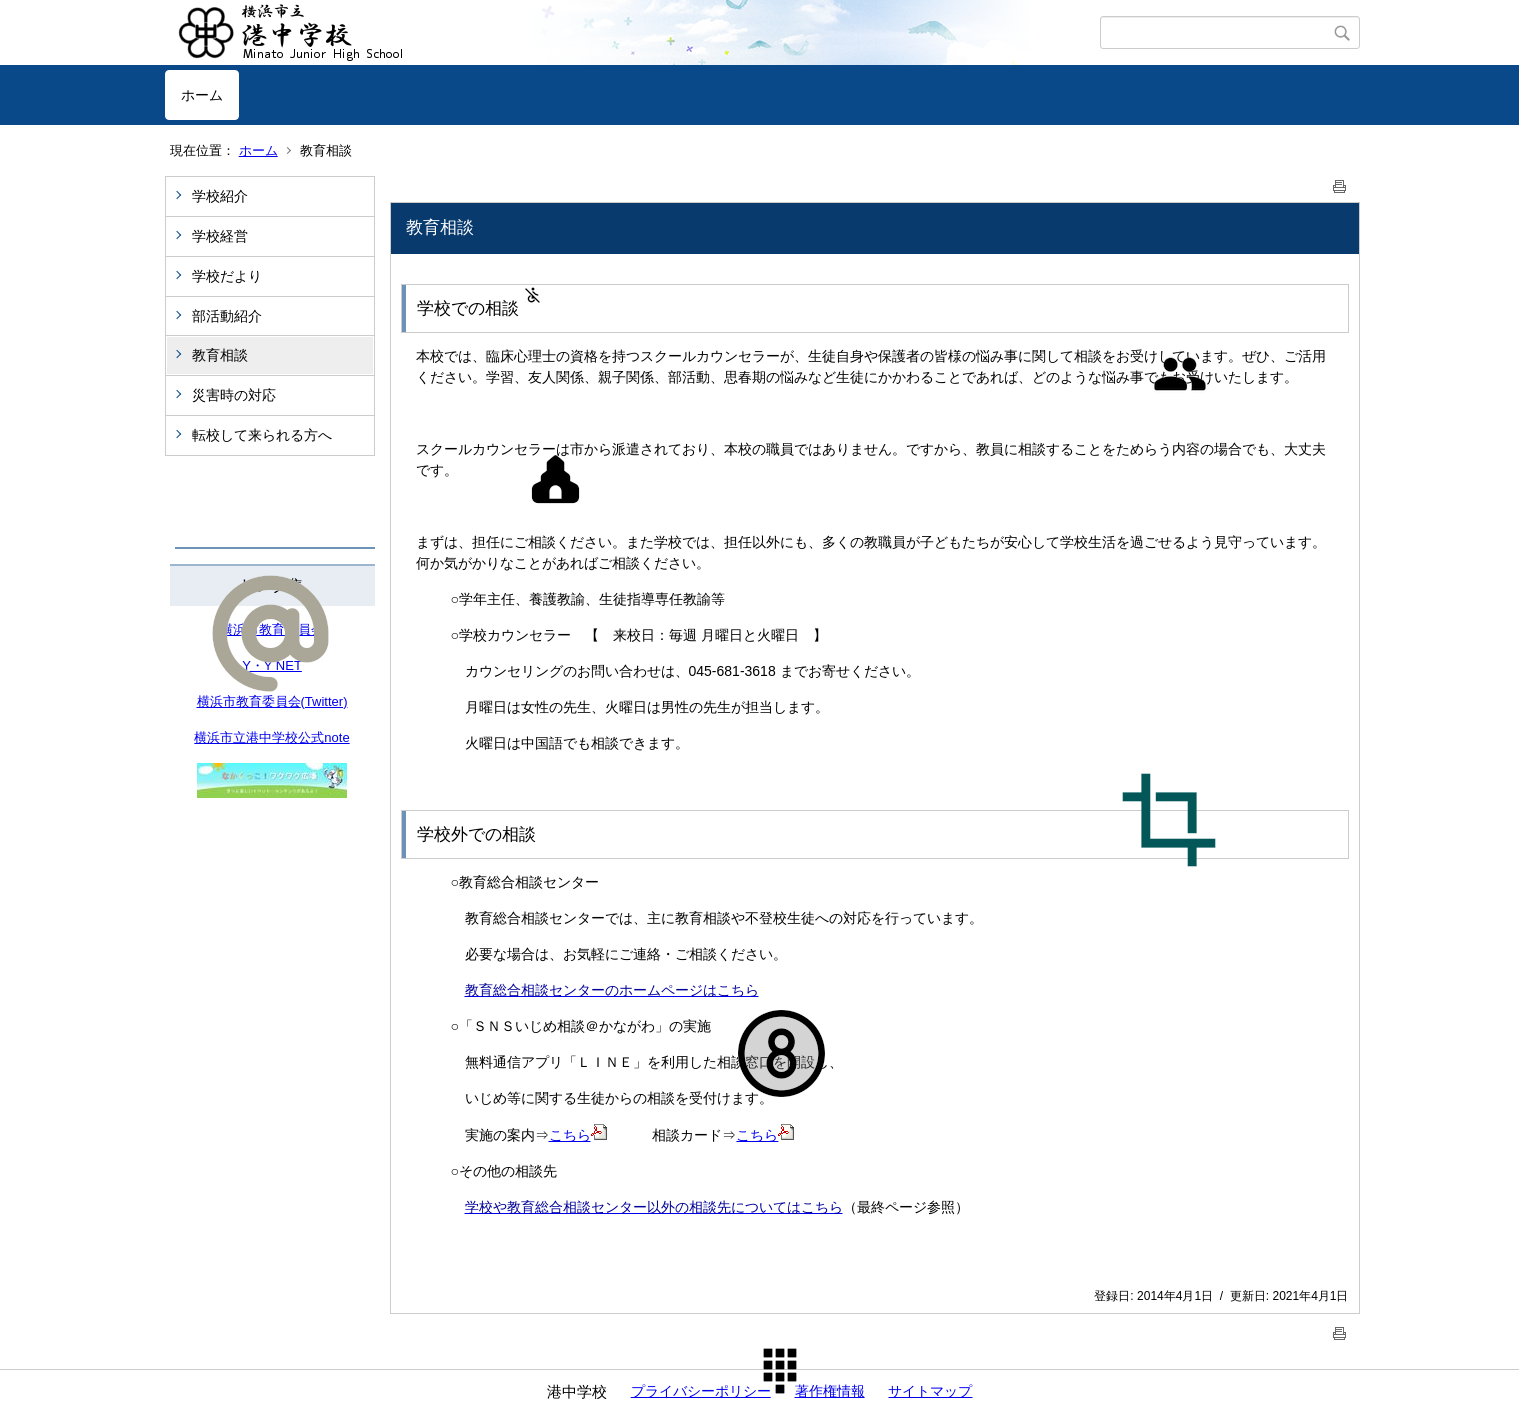 This screenshot has height=1411, width=1519. I want to click on view group members, so click(1180, 374).